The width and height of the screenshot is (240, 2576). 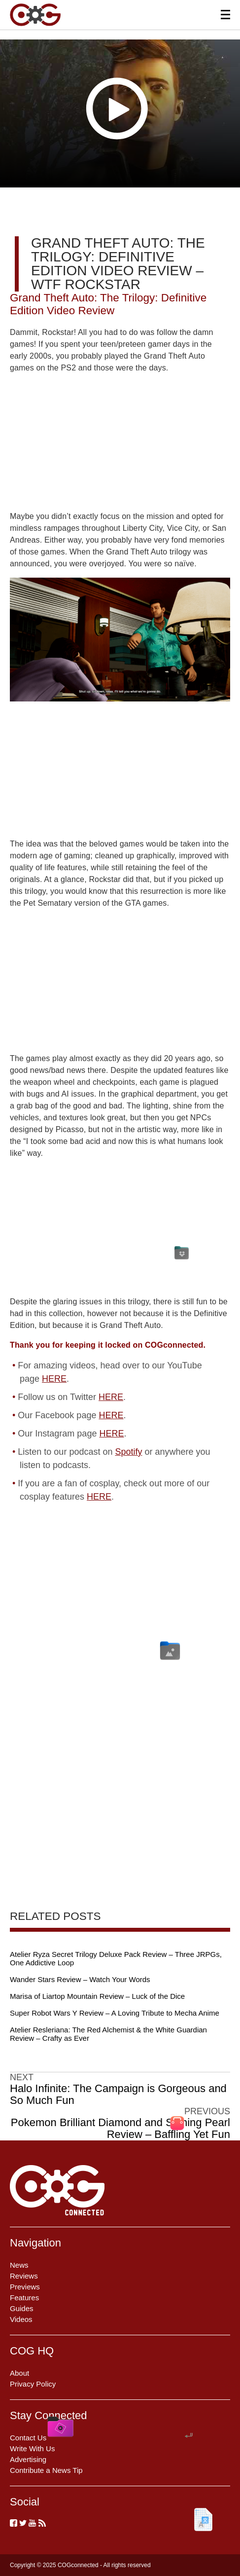 What do you see at coordinates (203, 2519) in the screenshot?
I see `a gettext translation template file (.pot)` at bounding box center [203, 2519].